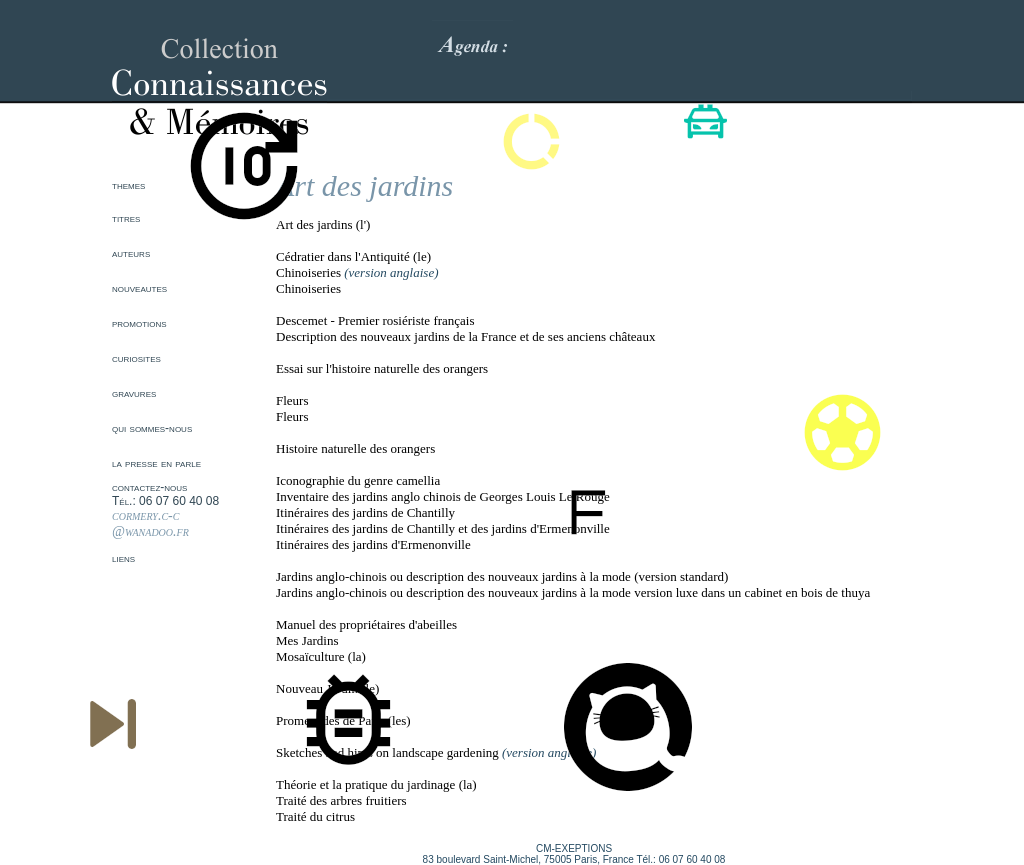  What do you see at coordinates (348, 718) in the screenshot?
I see `report a bug or software issue` at bounding box center [348, 718].